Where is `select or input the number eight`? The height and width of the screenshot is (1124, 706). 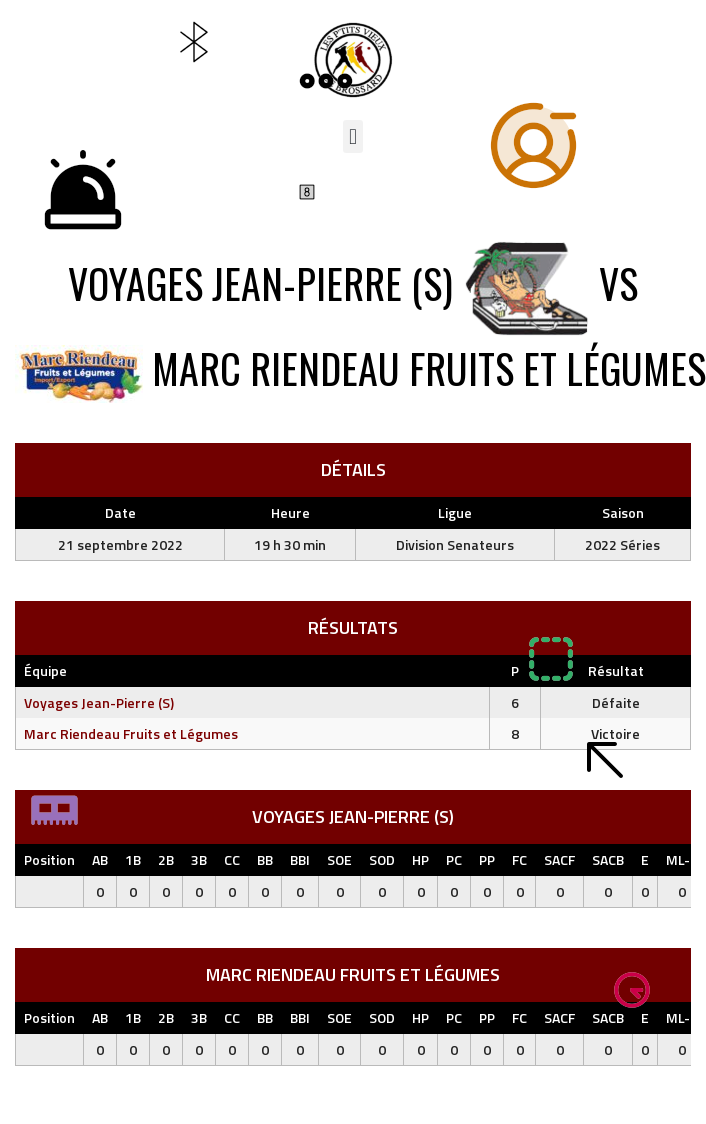
select or input the number eight is located at coordinates (307, 192).